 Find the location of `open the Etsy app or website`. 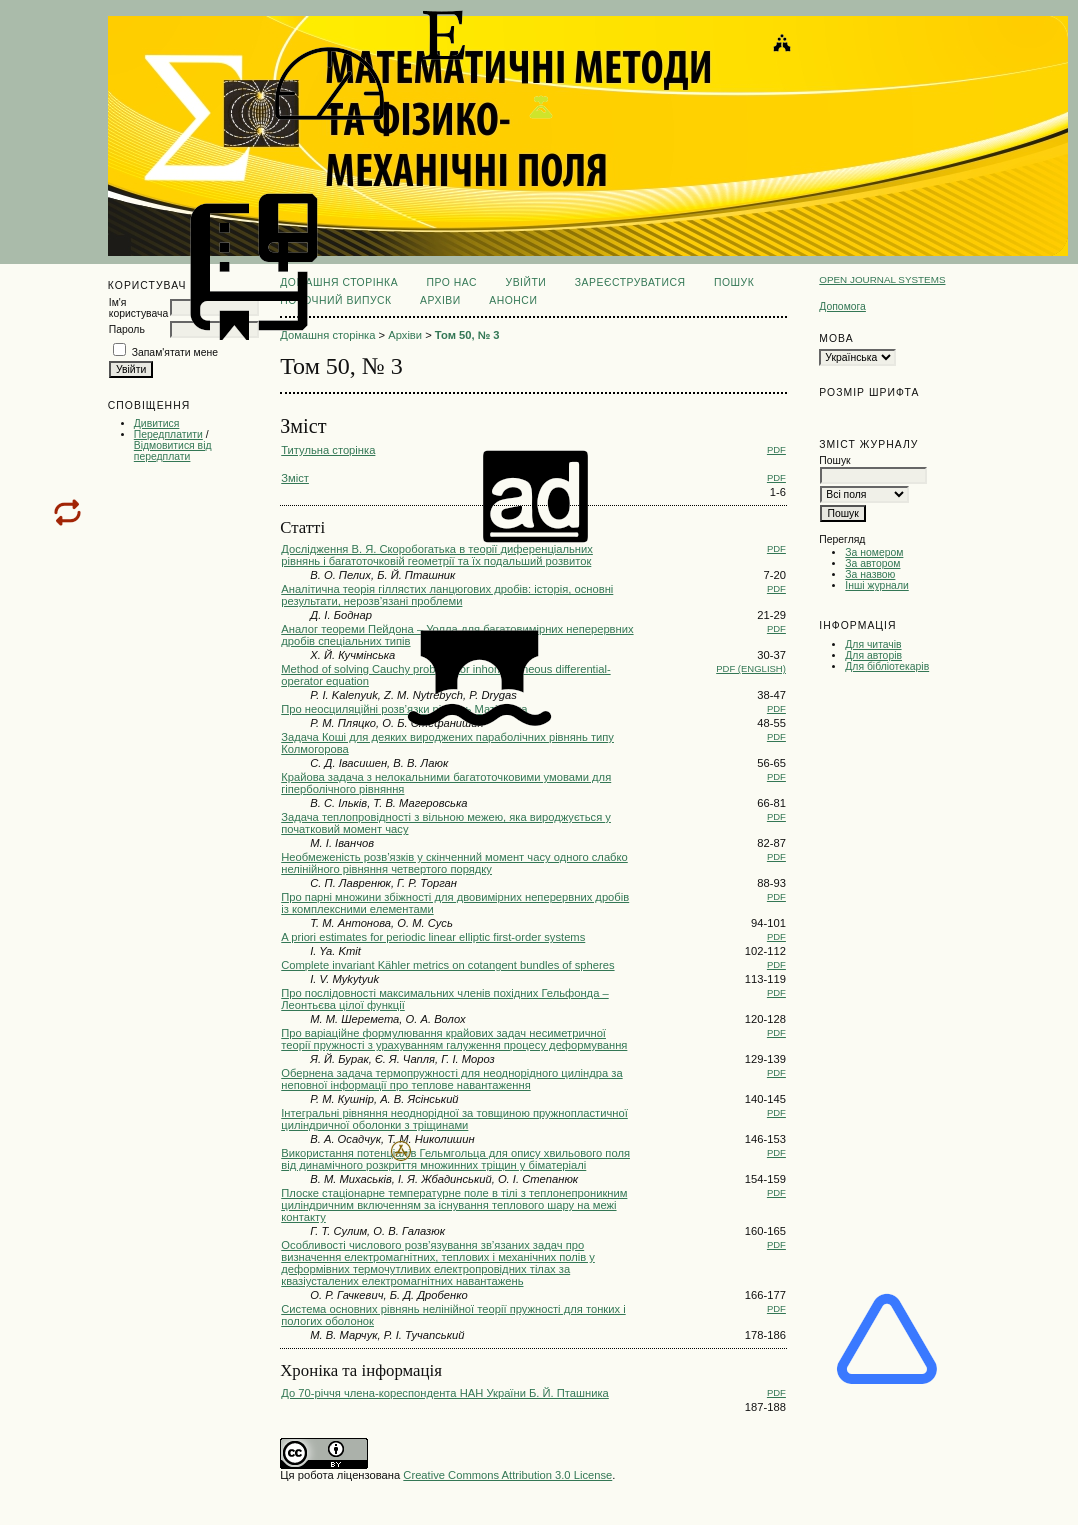

open the Etsy app or website is located at coordinates (444, 35).